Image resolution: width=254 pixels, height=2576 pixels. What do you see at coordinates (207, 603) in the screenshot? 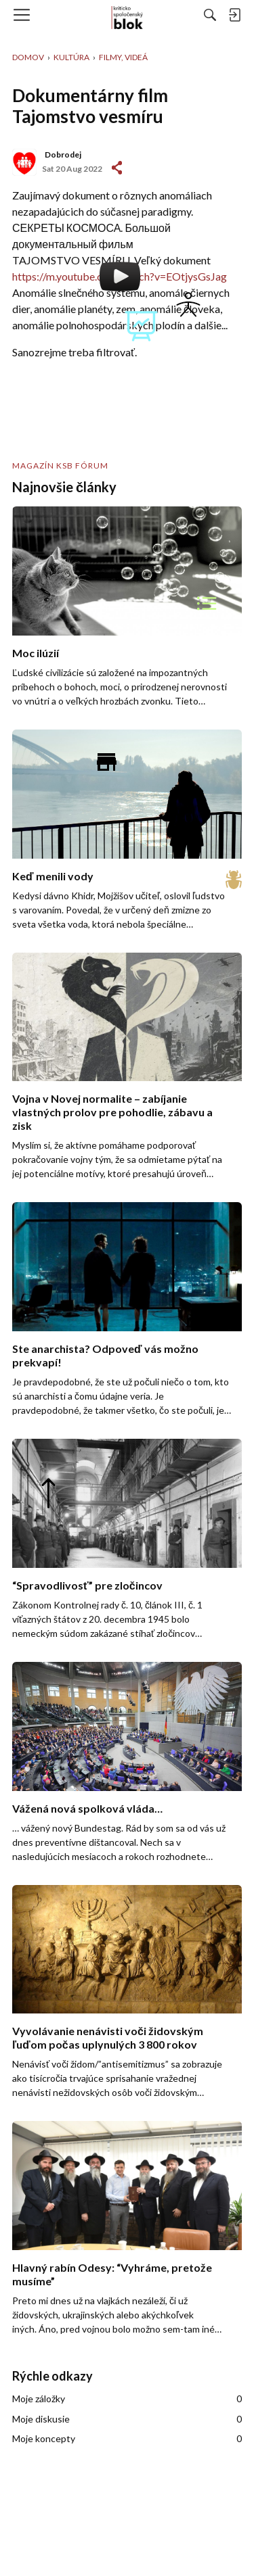
I see `view items in list format` at bounding box center [207, 603].